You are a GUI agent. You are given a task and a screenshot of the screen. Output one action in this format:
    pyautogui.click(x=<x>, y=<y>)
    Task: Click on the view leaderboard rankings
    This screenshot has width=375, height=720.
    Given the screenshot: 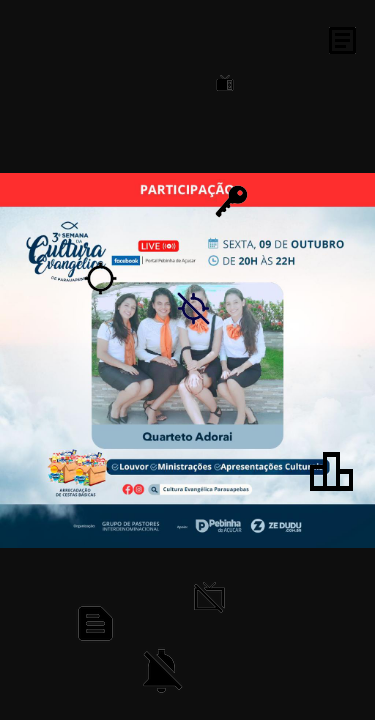 What is the action you would take?
    pyautogui.click(x=331, y=471)
    